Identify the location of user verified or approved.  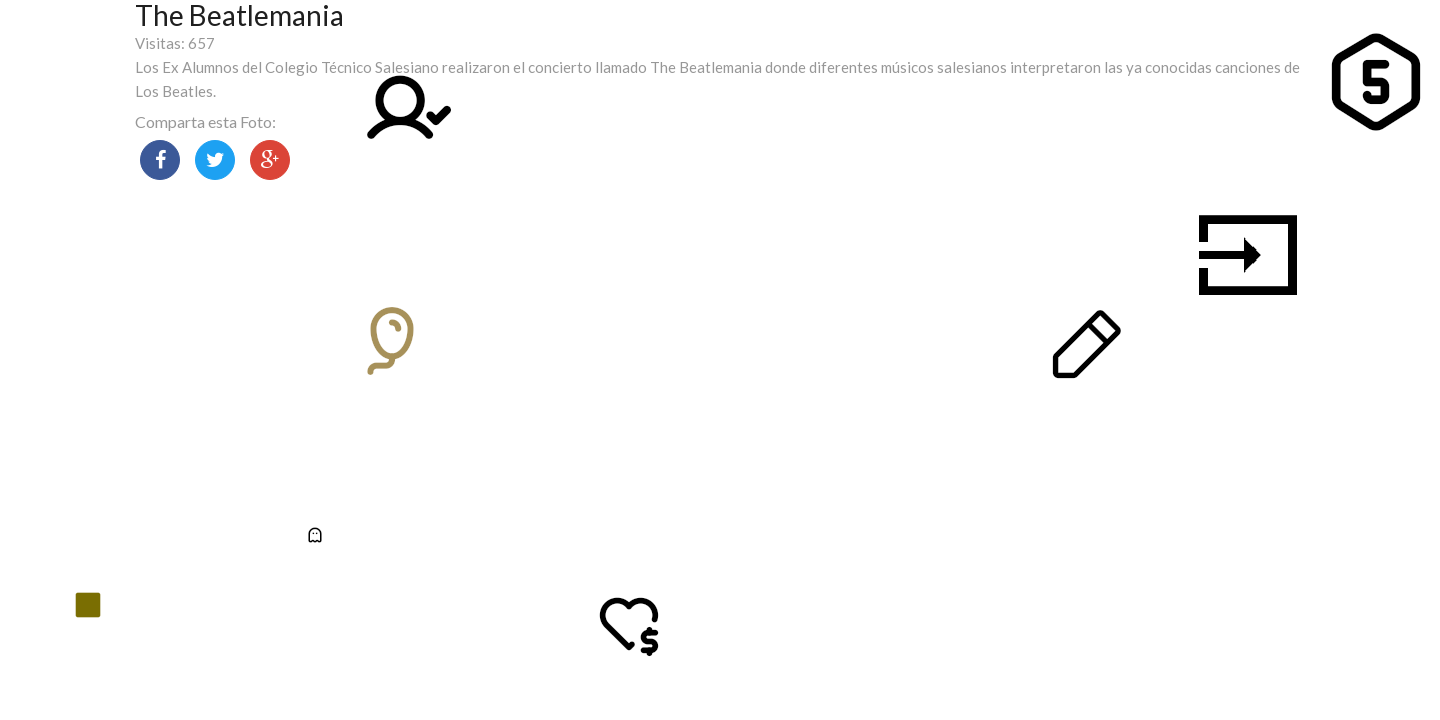
(407, 110).